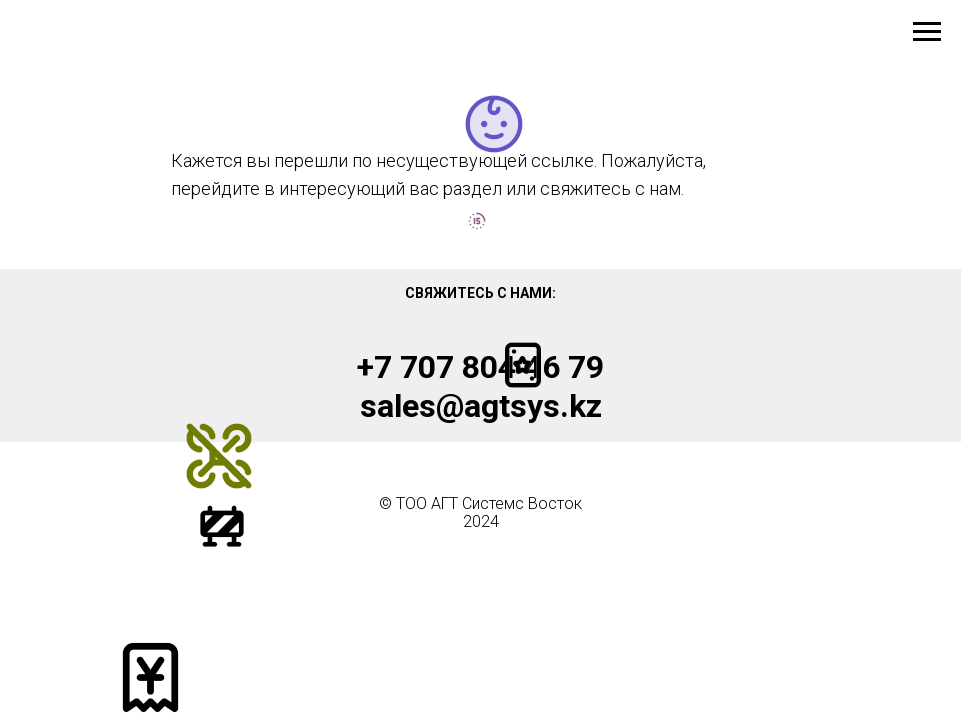  What do you see at coordinates (150, 677) in the screenshot?
I see `view receipt in yuan currency` at bounding box center [150, 677].